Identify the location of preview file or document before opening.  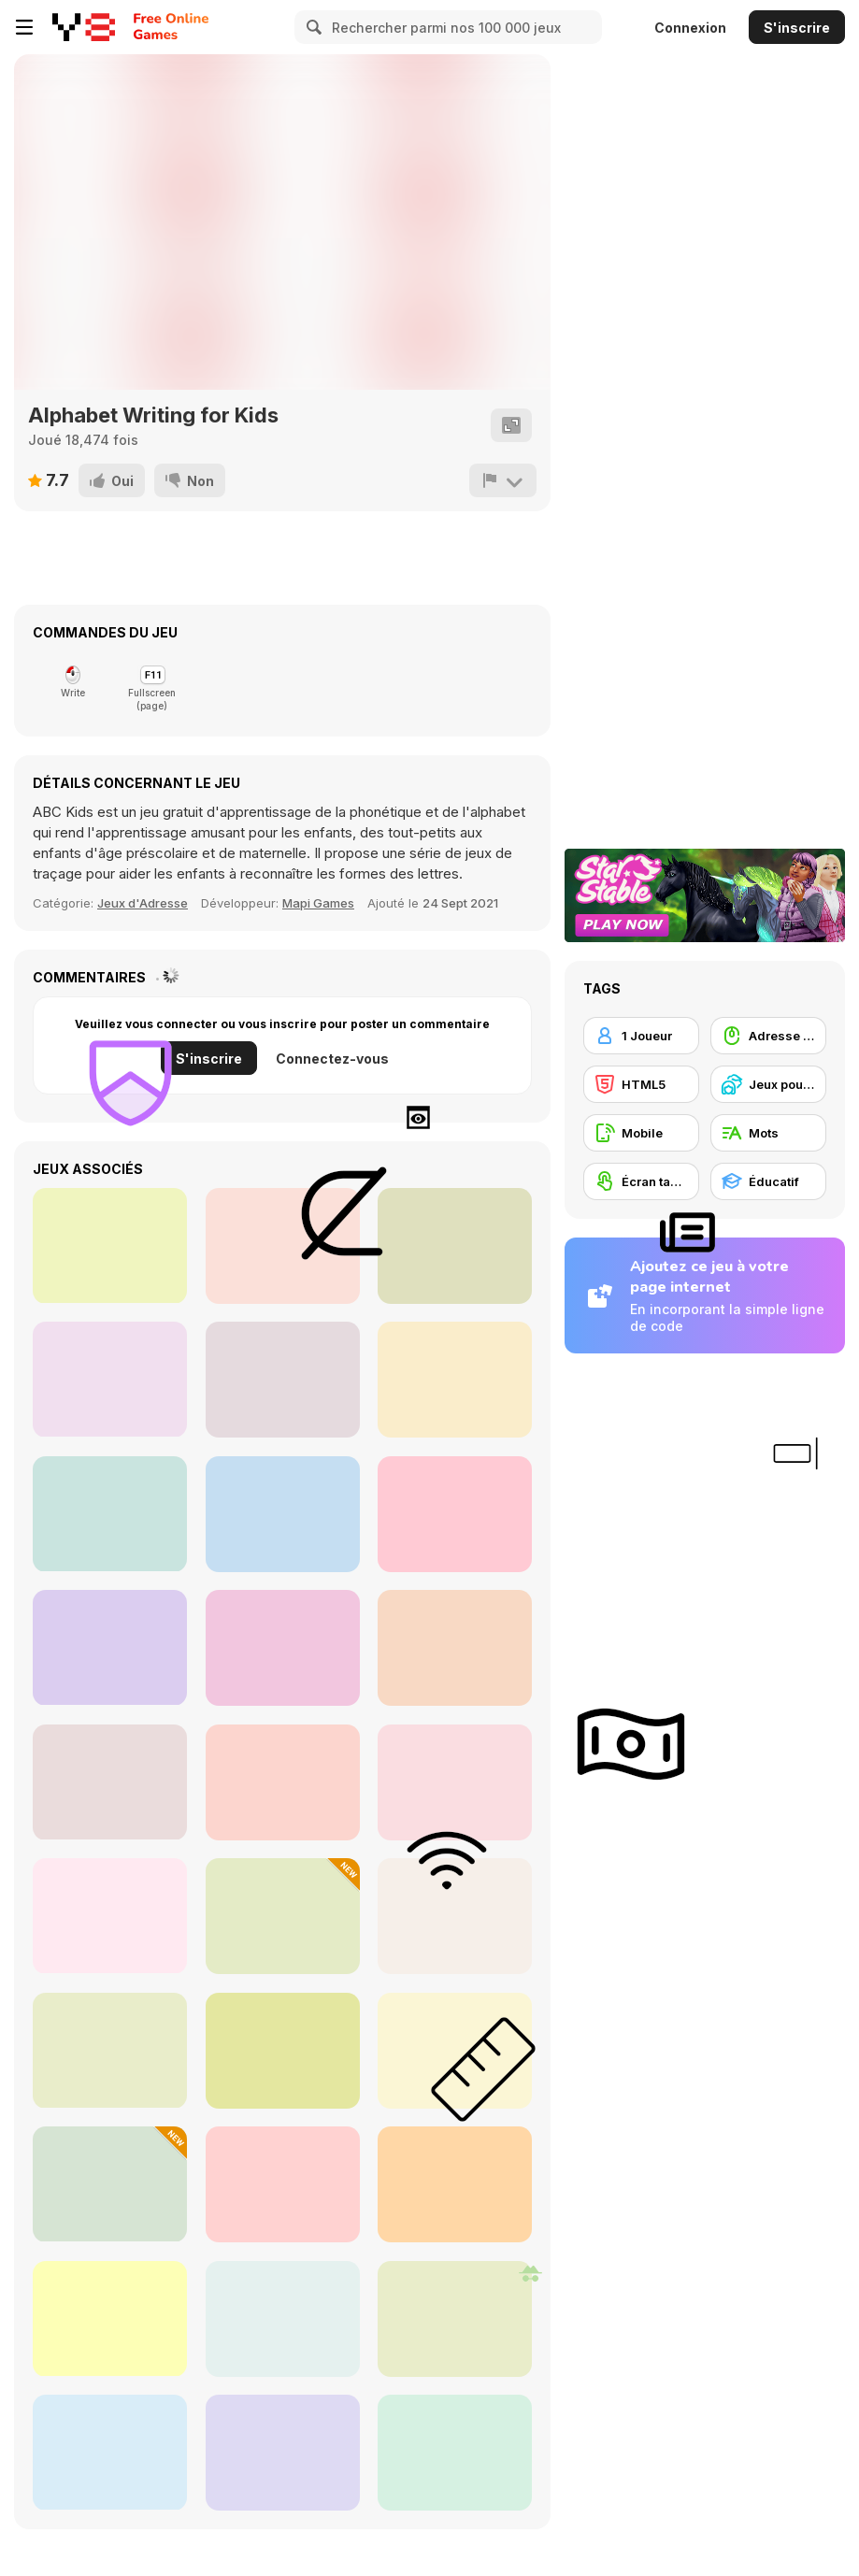
(418, 1117).